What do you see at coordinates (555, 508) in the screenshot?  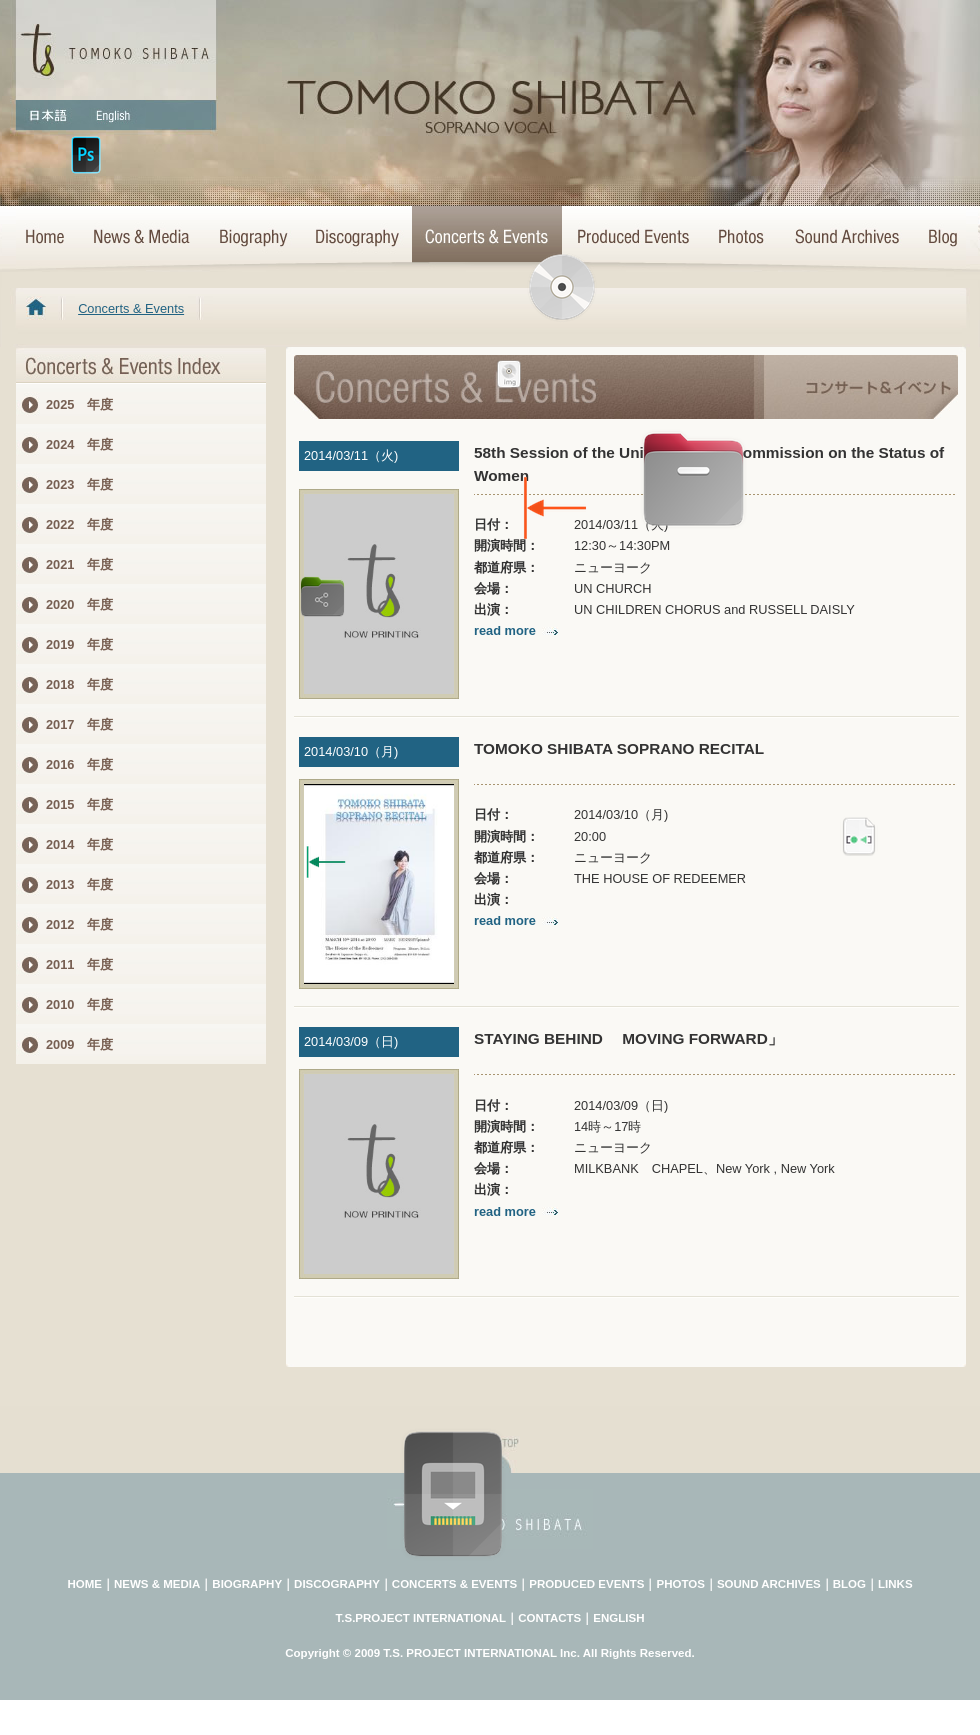 I see `go to the first item in a list or sequence` at bounding box center [555, 508].